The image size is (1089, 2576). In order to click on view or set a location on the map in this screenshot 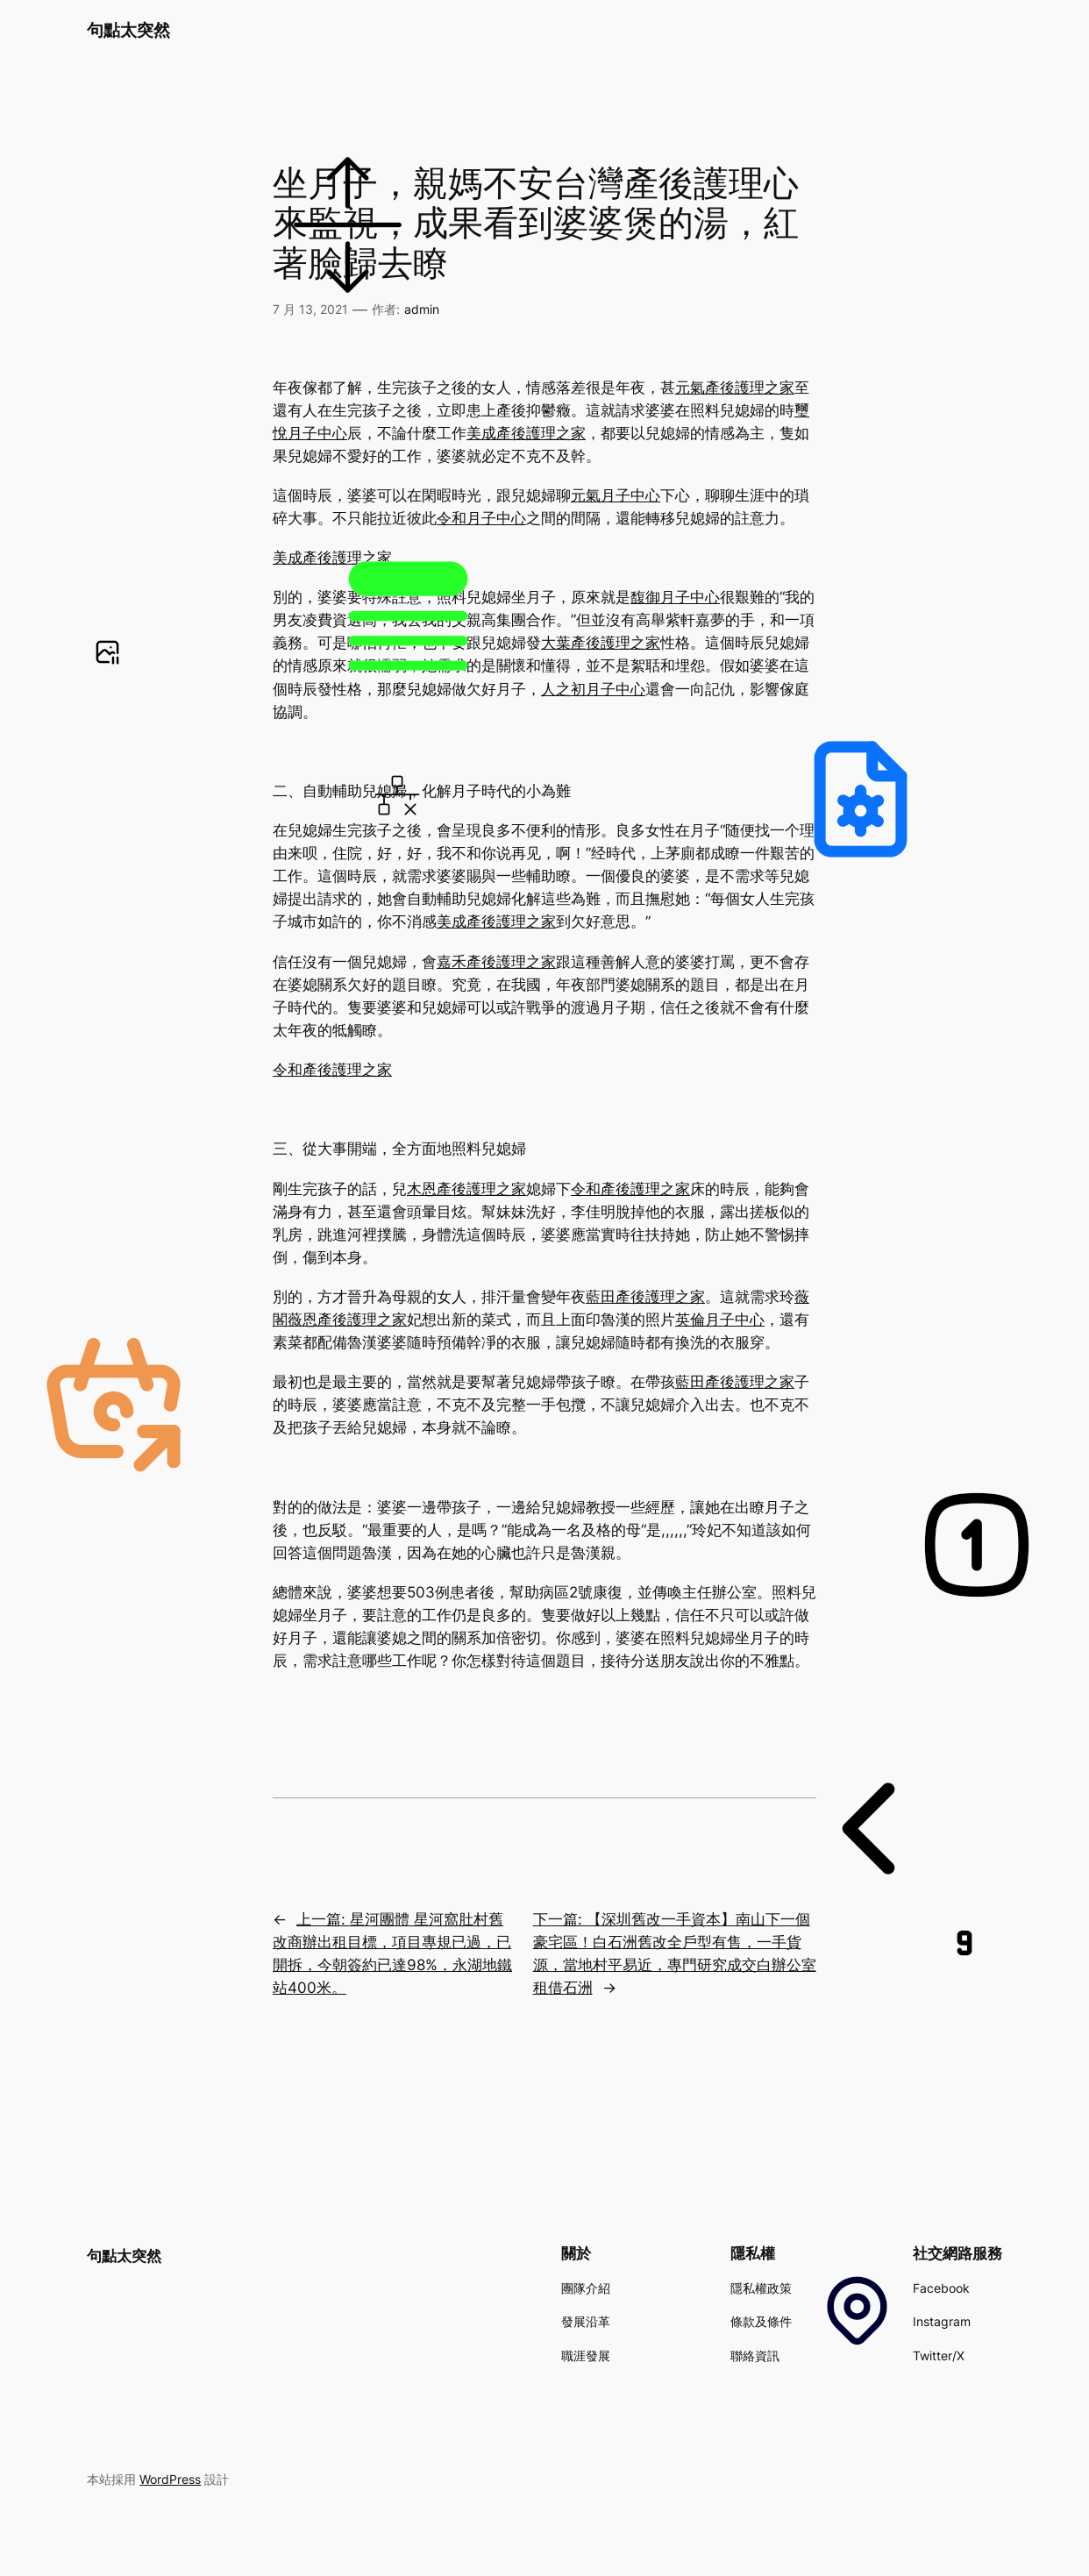, I will do `click(857, 2309)`.